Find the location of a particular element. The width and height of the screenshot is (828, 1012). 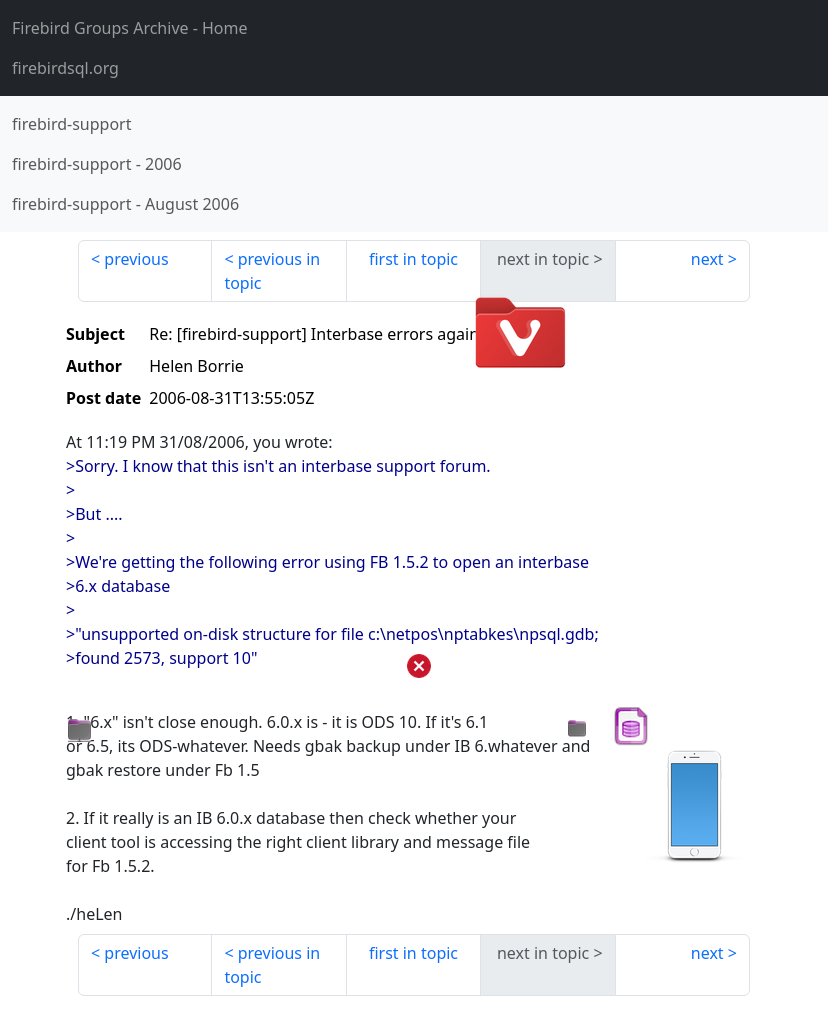

connect or sync with iPhone device is located at coordinates (694, 806).